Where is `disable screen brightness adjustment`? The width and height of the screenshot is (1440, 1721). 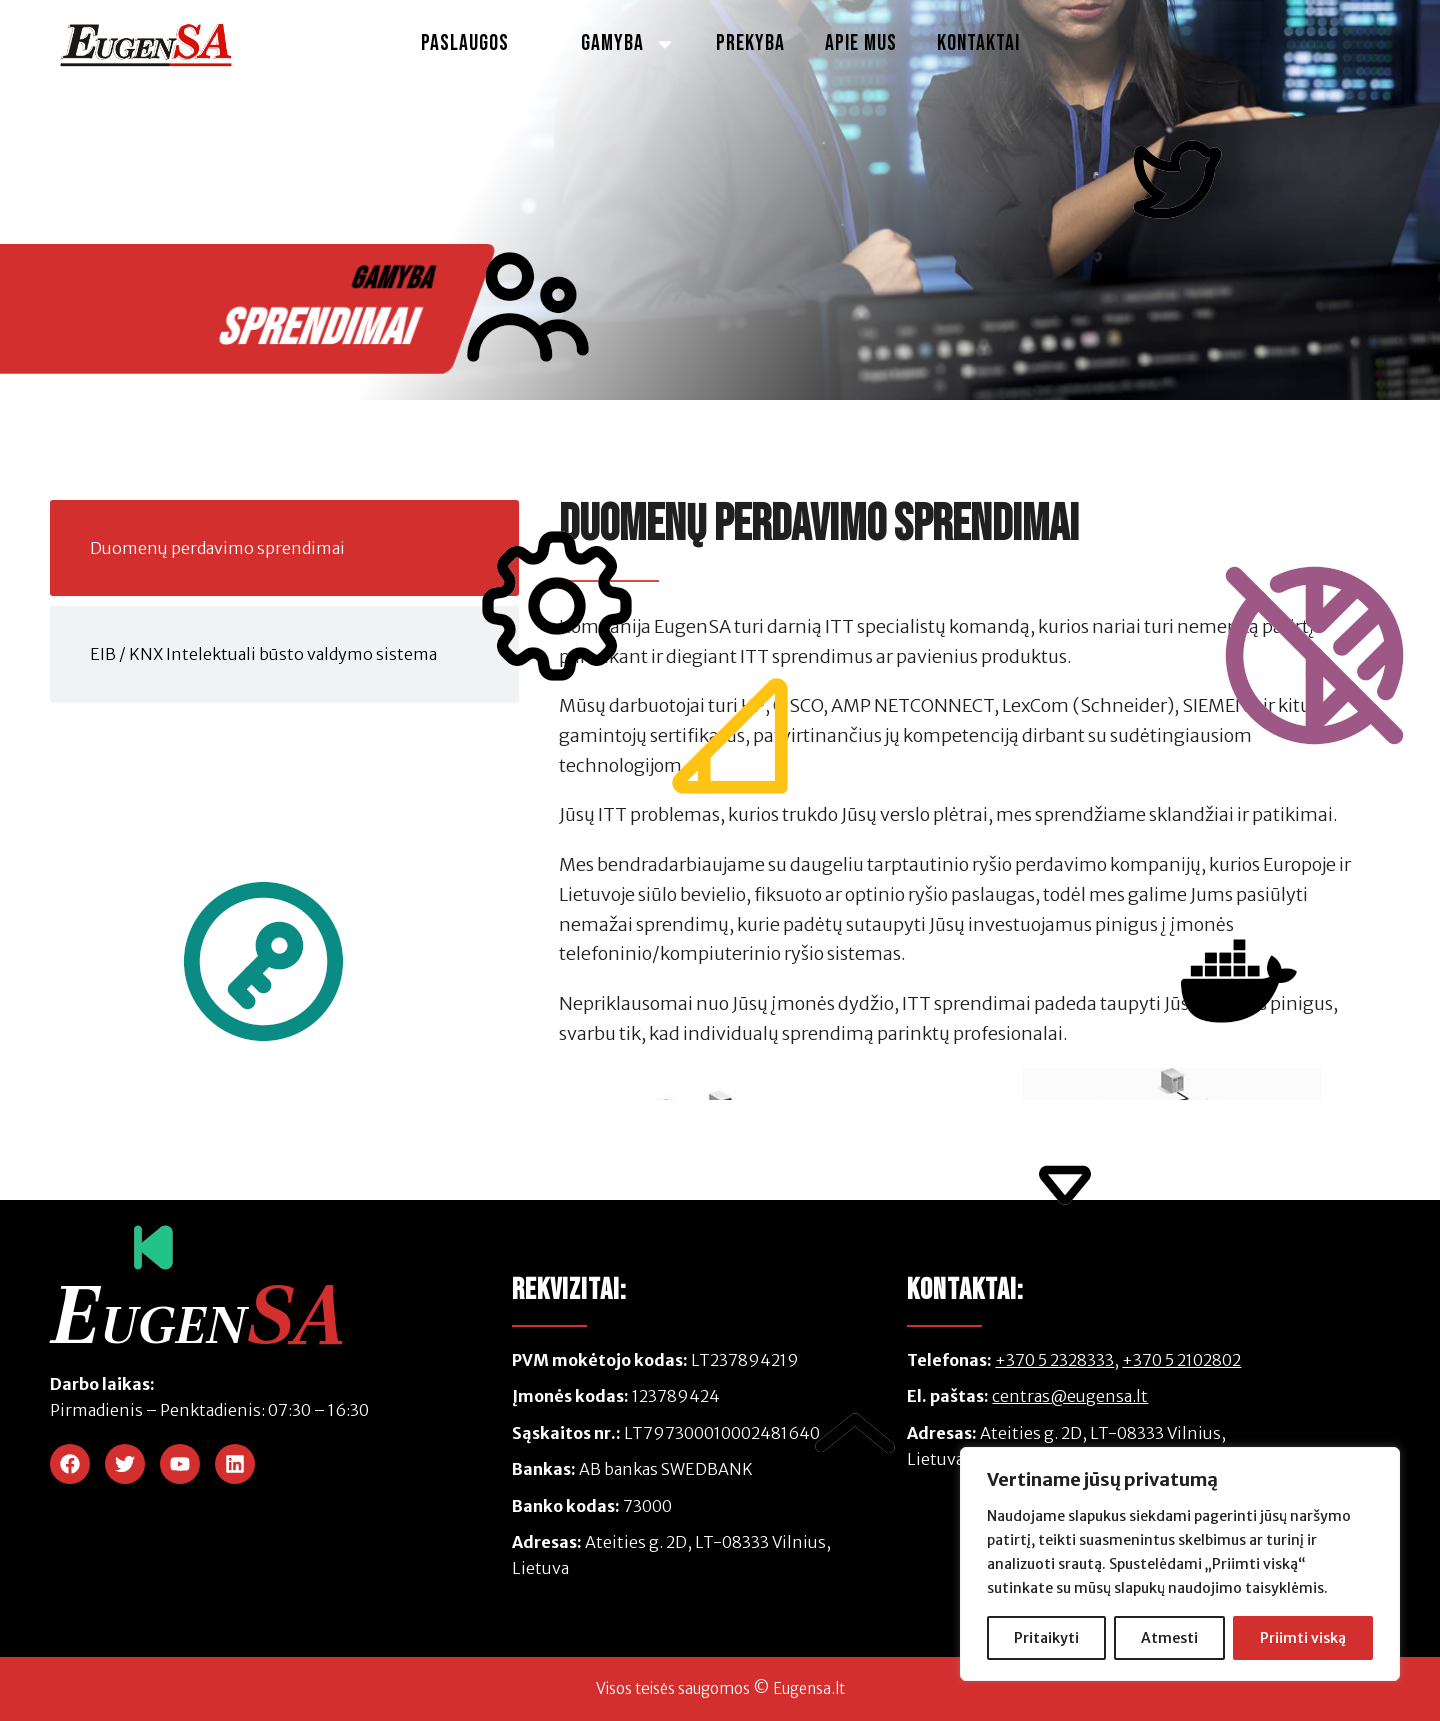
disable screen brightness adjustment is located at coordinates (1314, 655).